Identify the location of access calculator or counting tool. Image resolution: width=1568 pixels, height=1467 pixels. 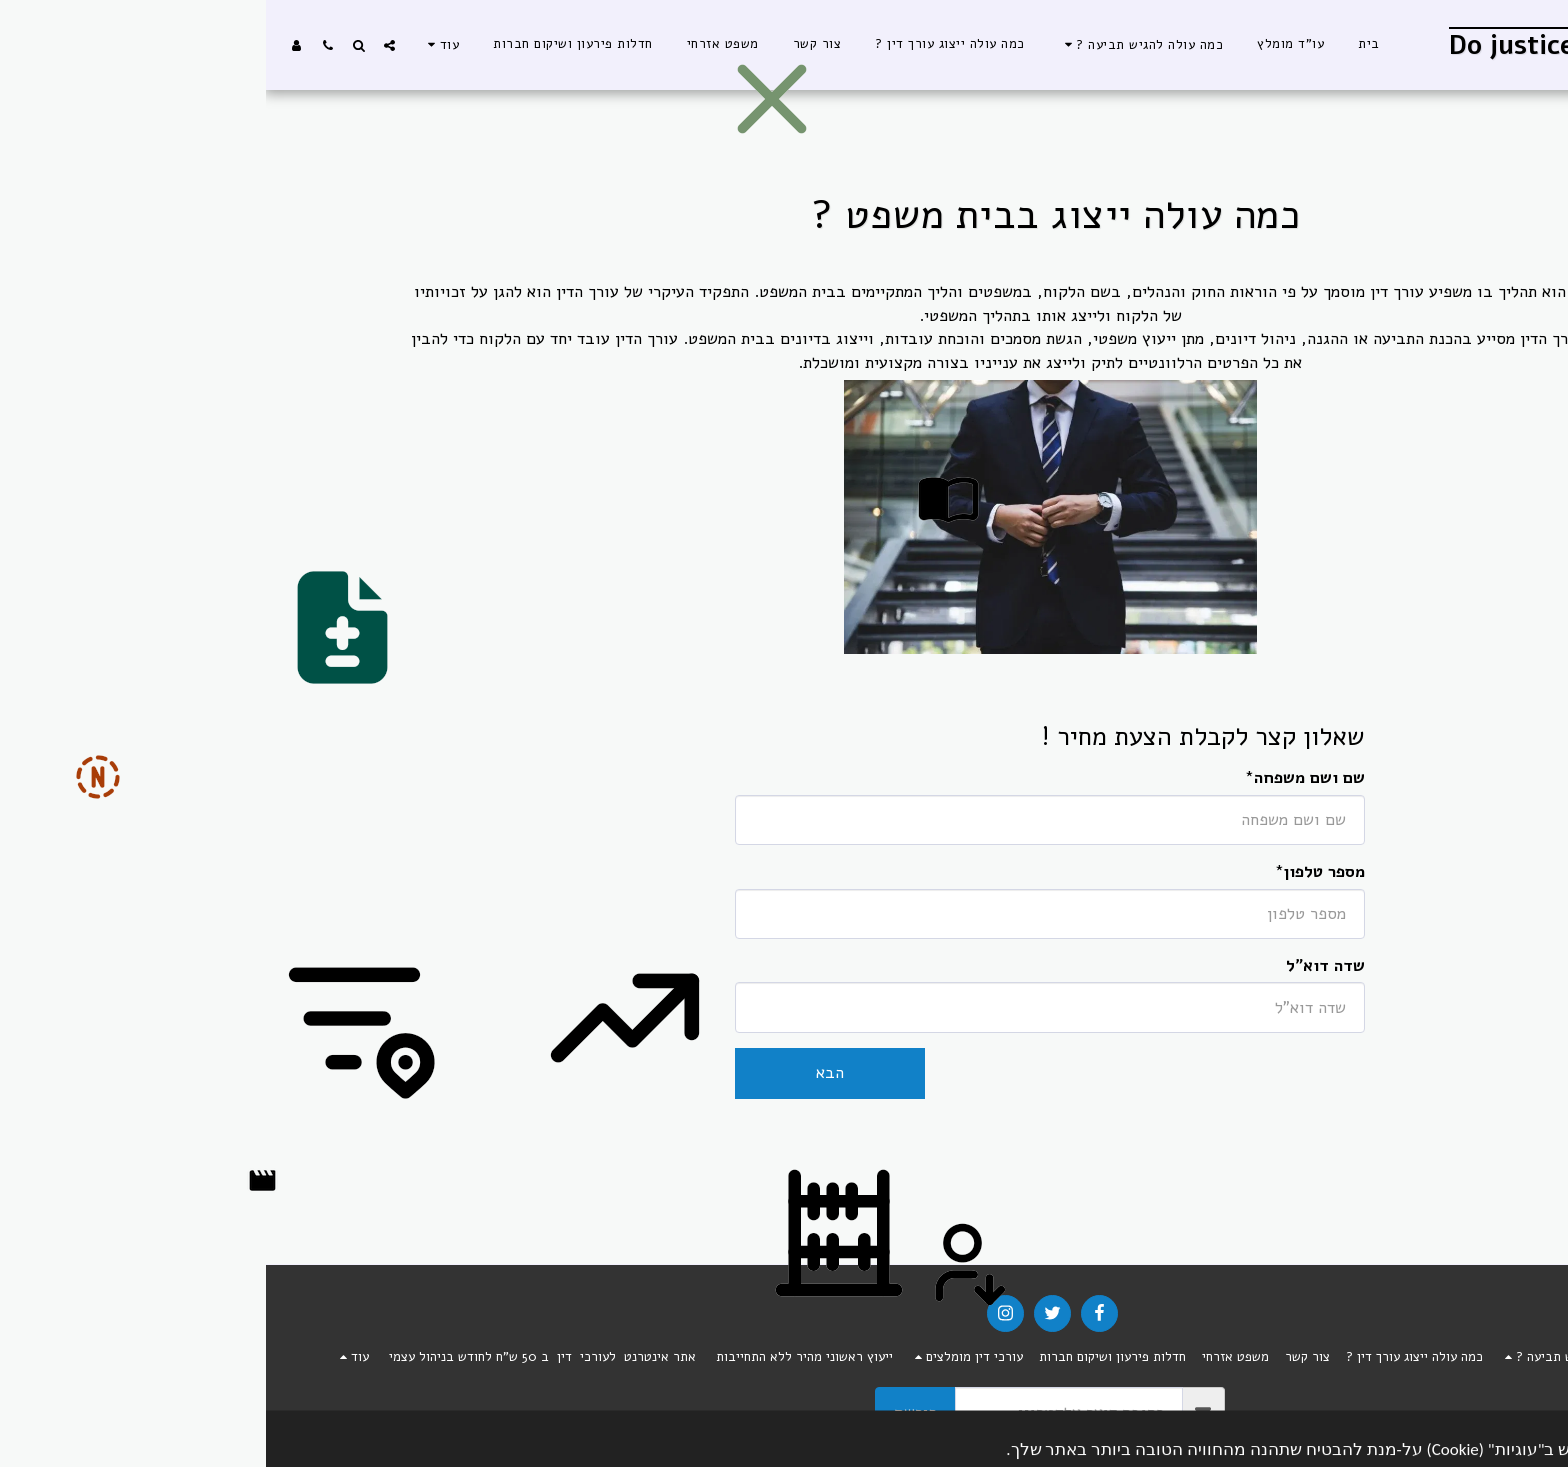
(839, 1233).